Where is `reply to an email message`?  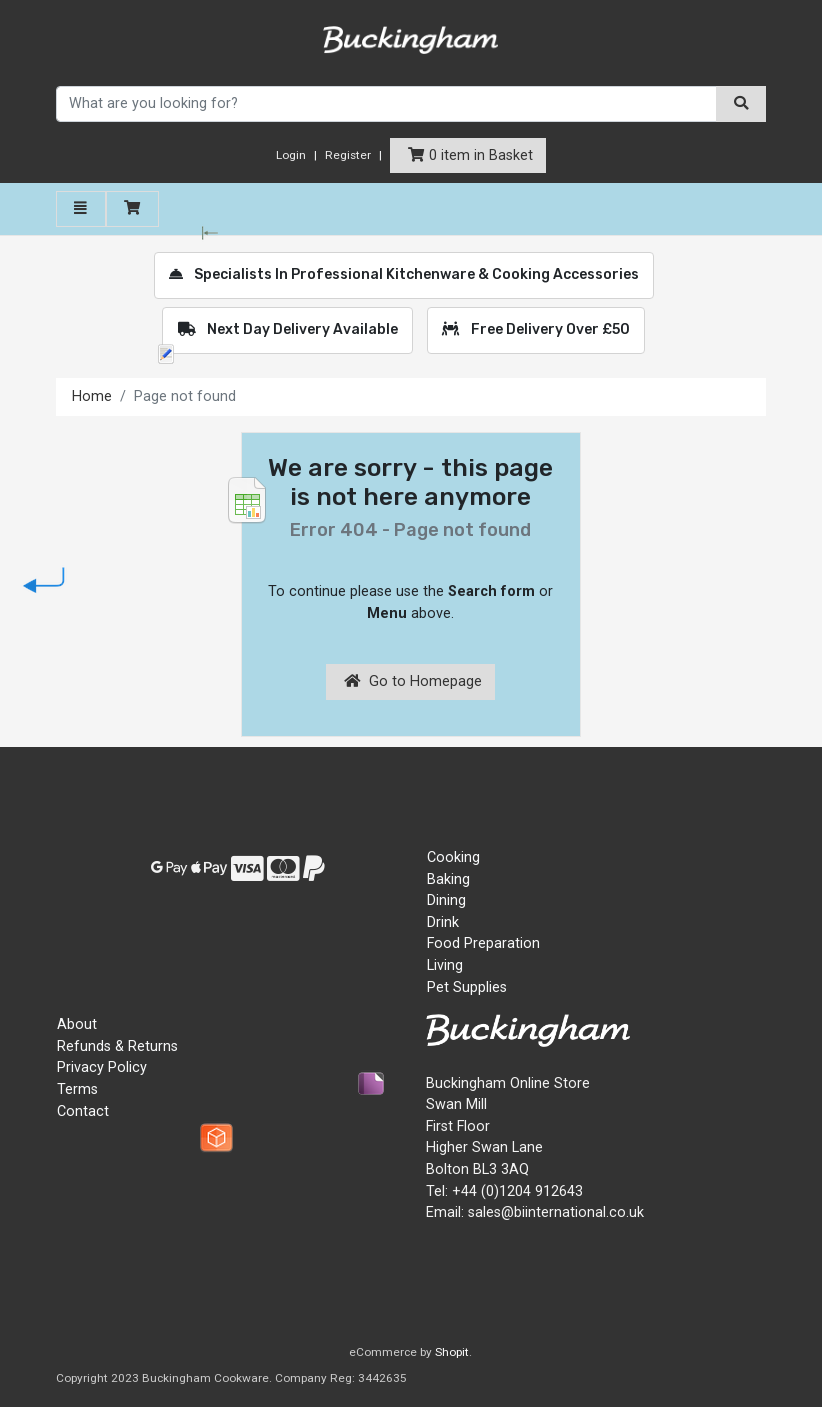 reply to an email message is located at coordinates (43, 580).